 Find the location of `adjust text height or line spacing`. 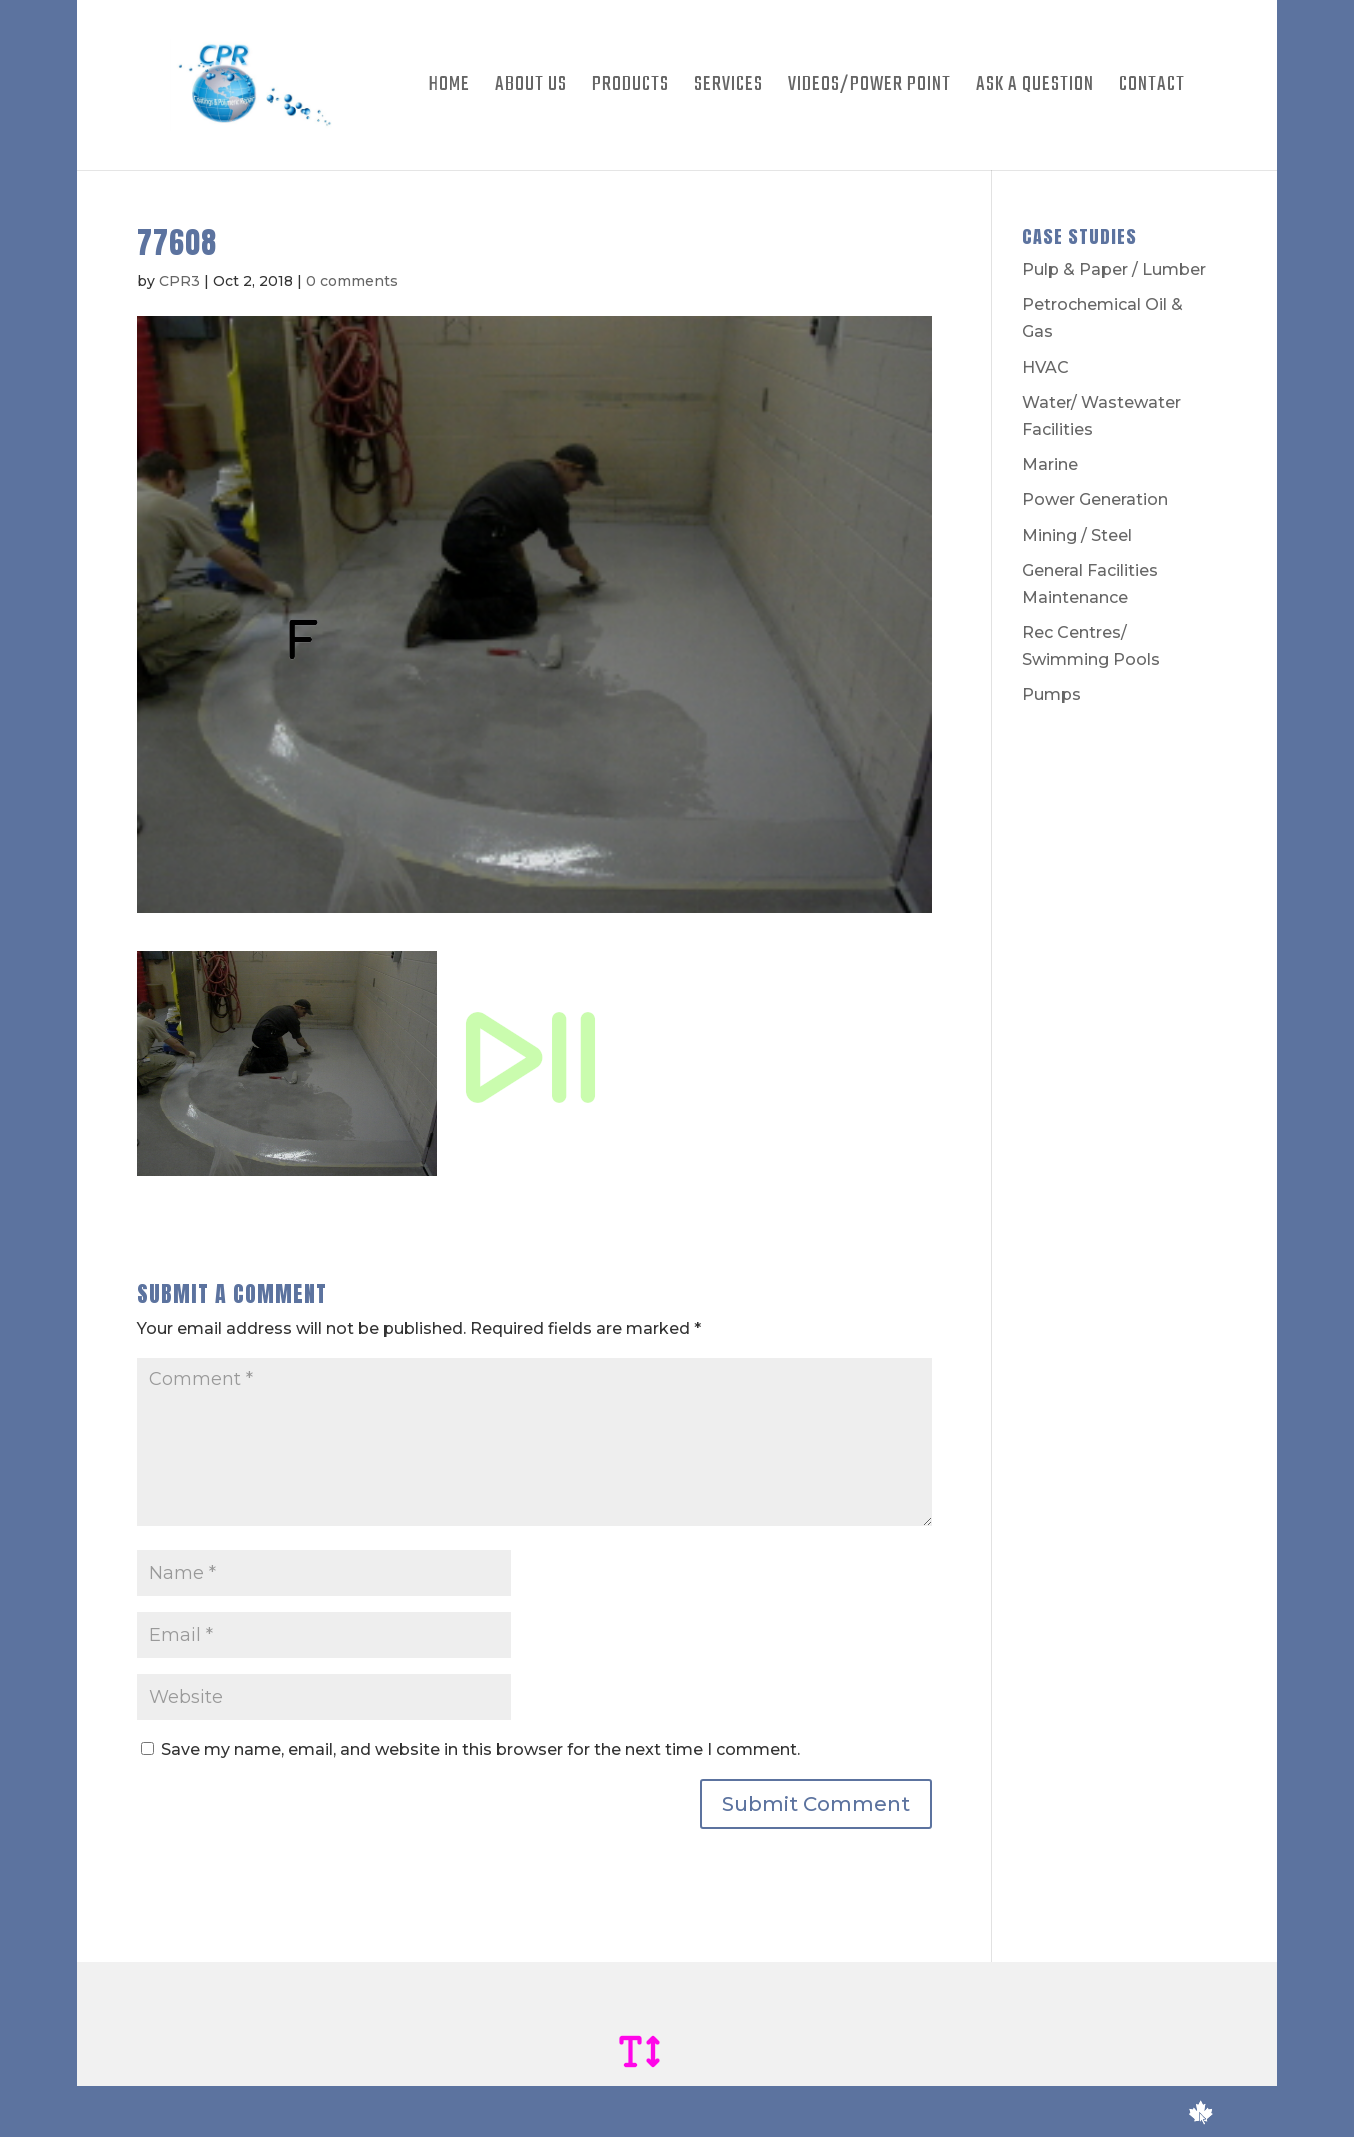

adjust text height or line spacing is located at coordinates (639, 2051).